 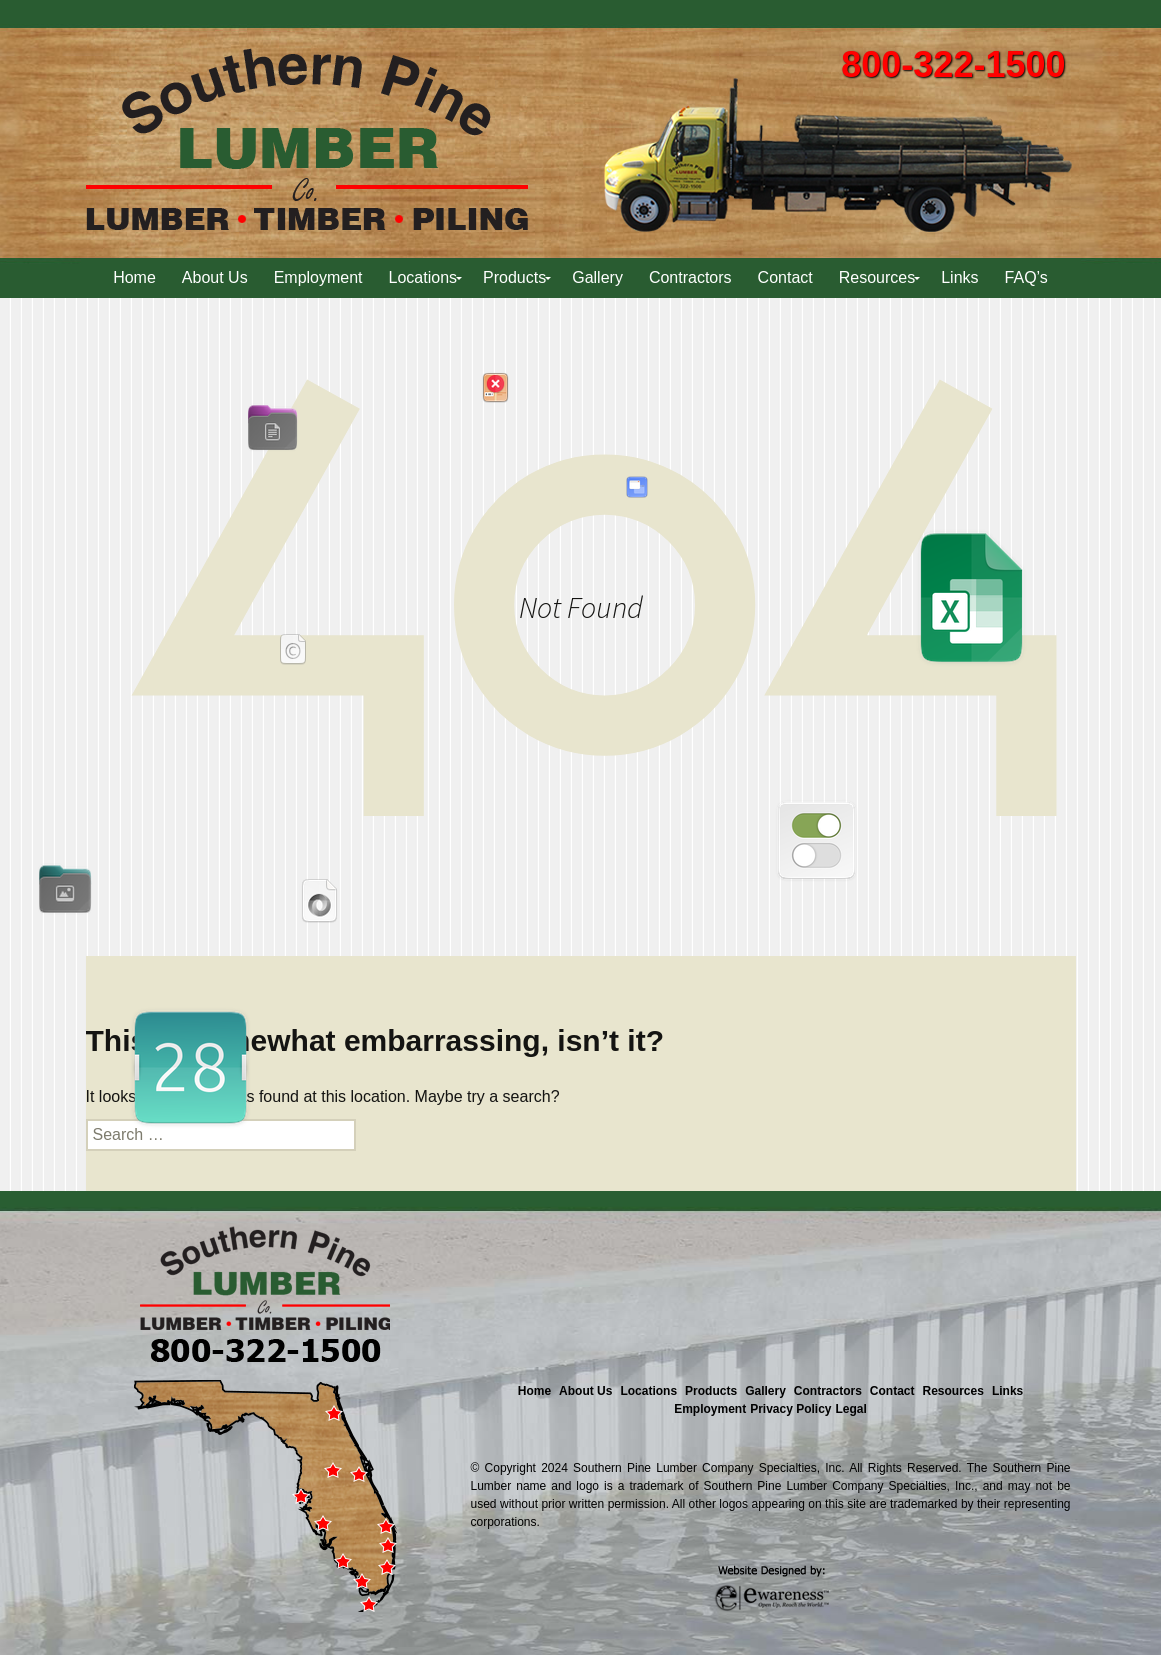 What do you see at coordinates (971, 597) in the screenshot?
I see `open microsoft excel spreadsheet file` at bounding box center [971, 597].